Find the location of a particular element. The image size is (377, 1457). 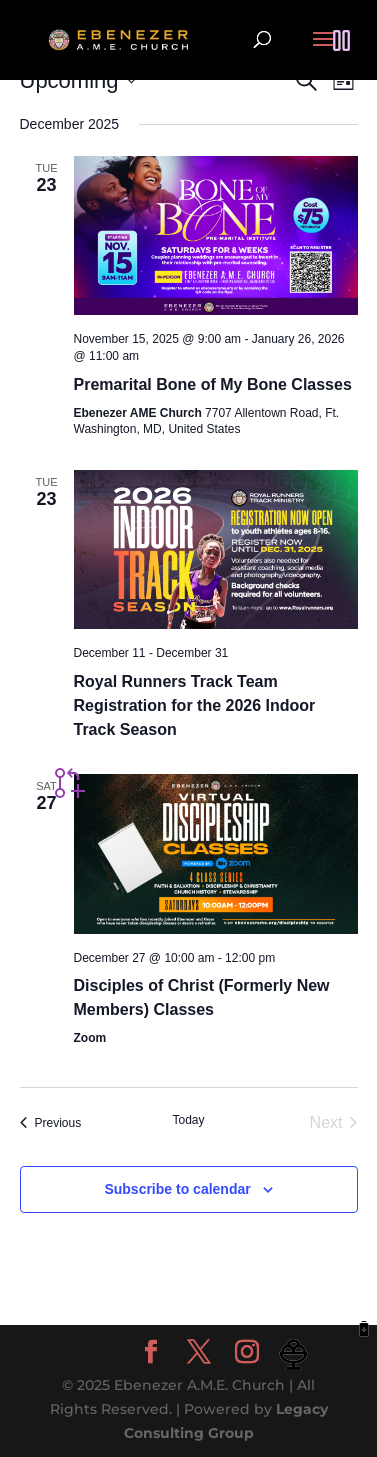

view dessert or ice cream options is located at coordinates (293, 1354).